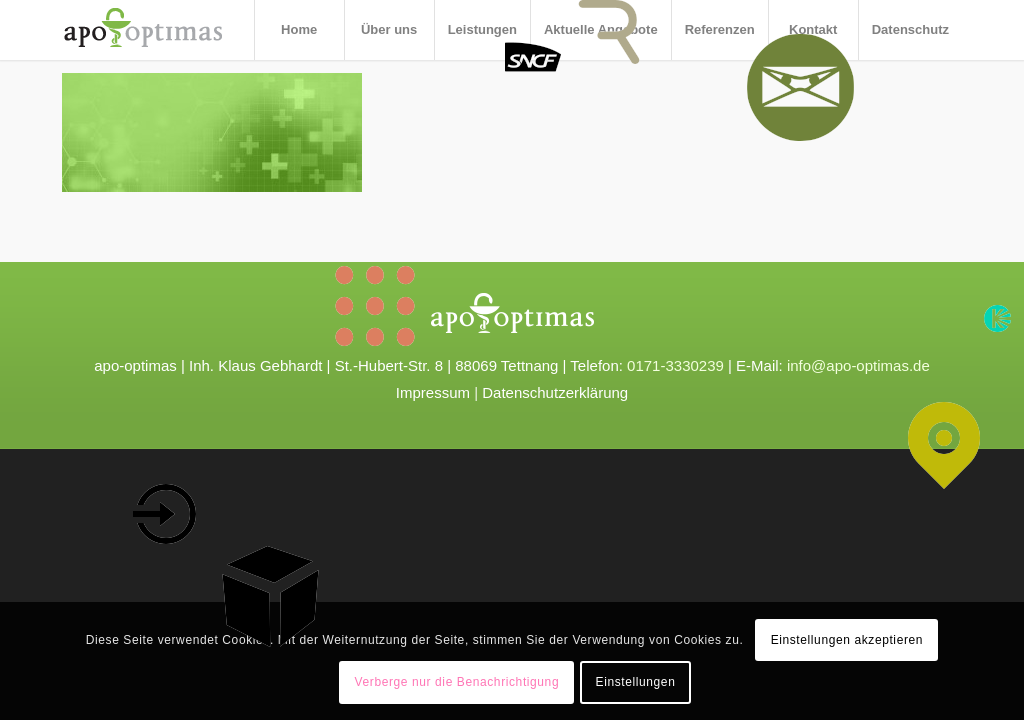 This screenshot has height=720, width=1024. Describe the element at coordinates (166, 514) in the screenshot. I see `log in to your account` at that location.